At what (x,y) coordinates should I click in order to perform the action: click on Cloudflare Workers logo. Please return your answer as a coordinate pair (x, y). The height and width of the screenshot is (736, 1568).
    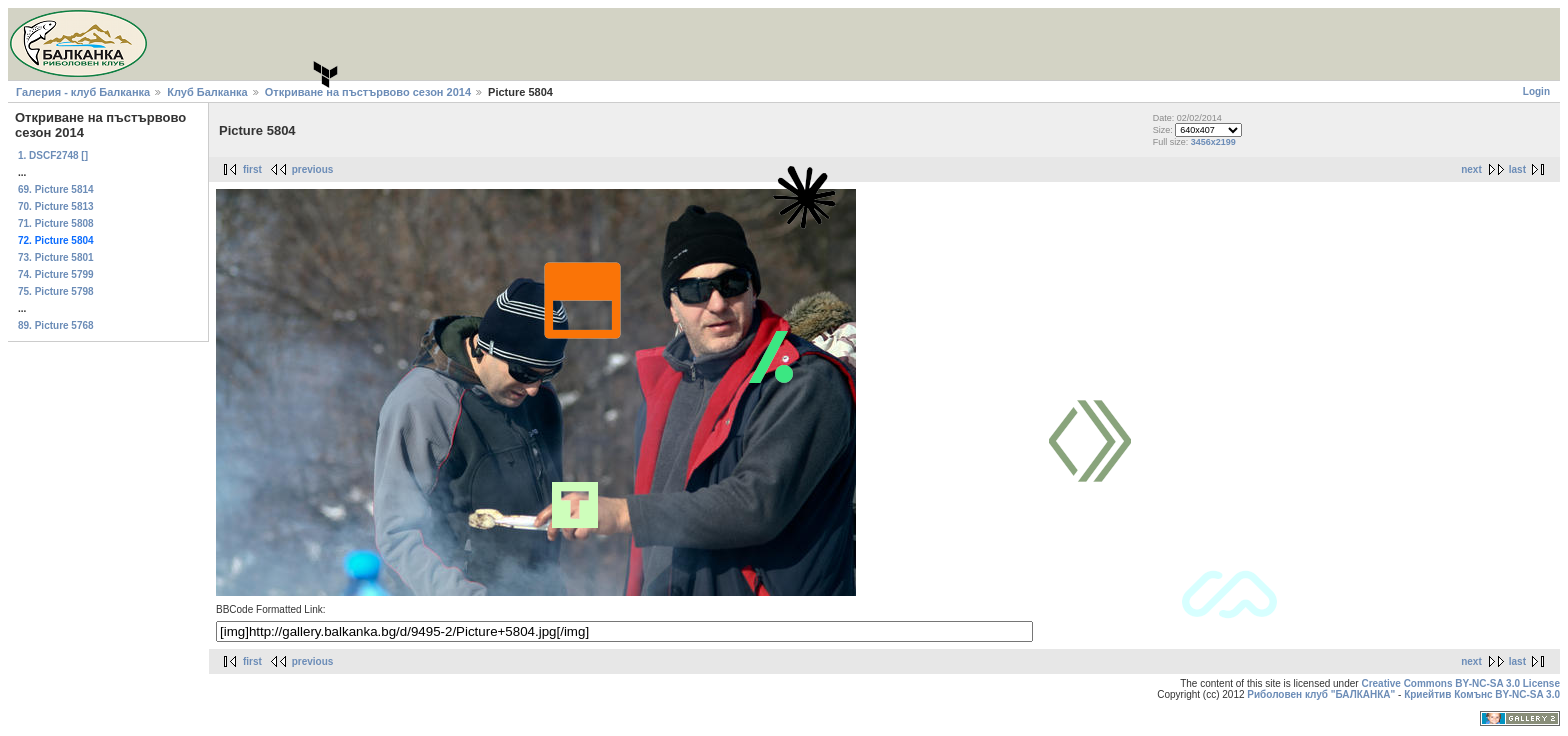
    Looking at the image, I should click on (1090, 441).